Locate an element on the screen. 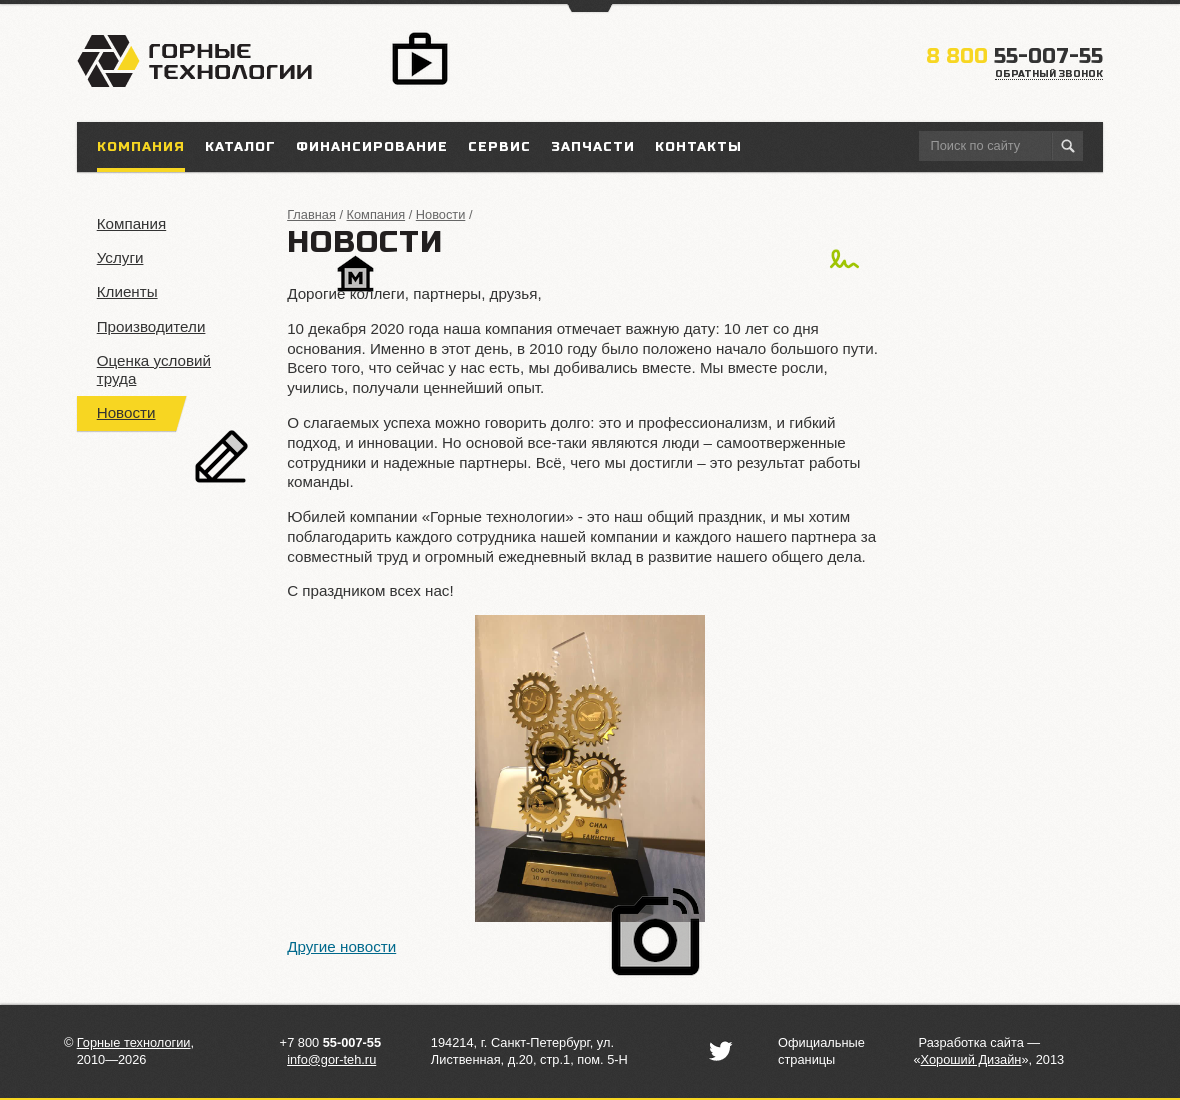 The image size is (1180, 1100). edit text or content is located at coordinates (220, 457).